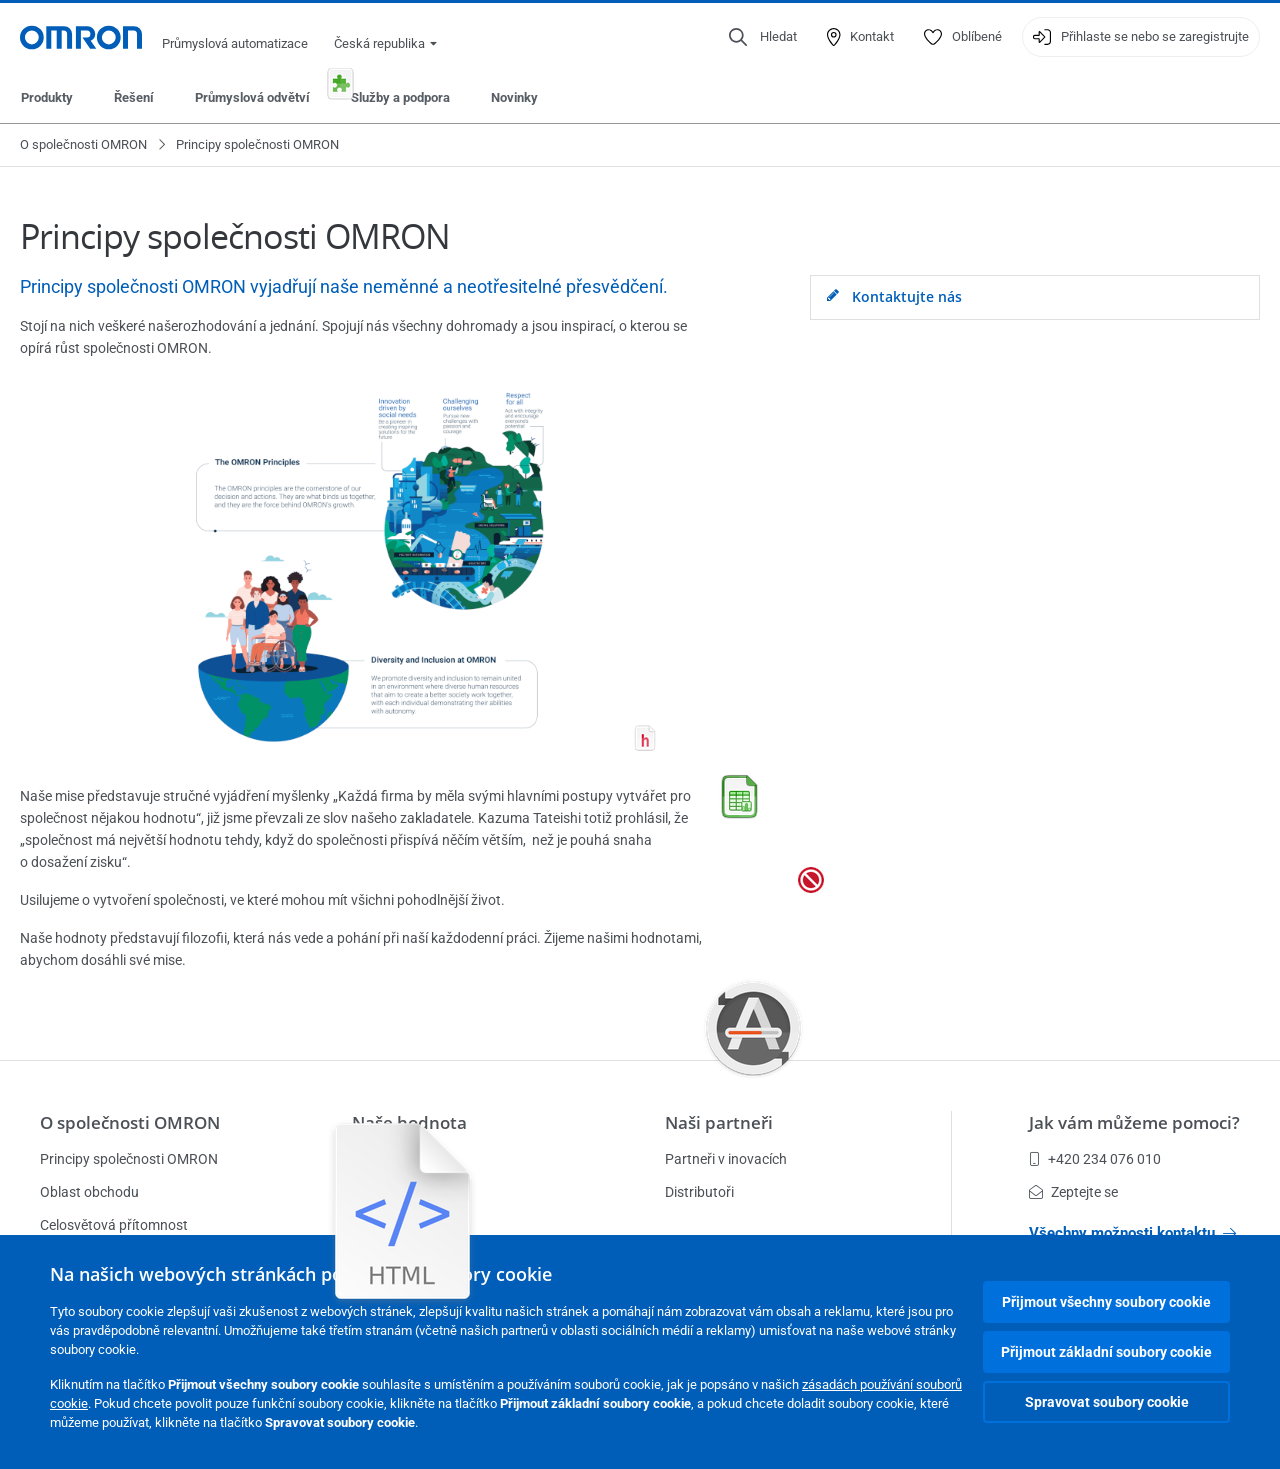 The height and width of the screenshot is (1469, 1280). What do you see at coordinates (340, 83) in the screenshot?
I see `firefox browser extension or add-on installer file` at bounding box center [340, 83].